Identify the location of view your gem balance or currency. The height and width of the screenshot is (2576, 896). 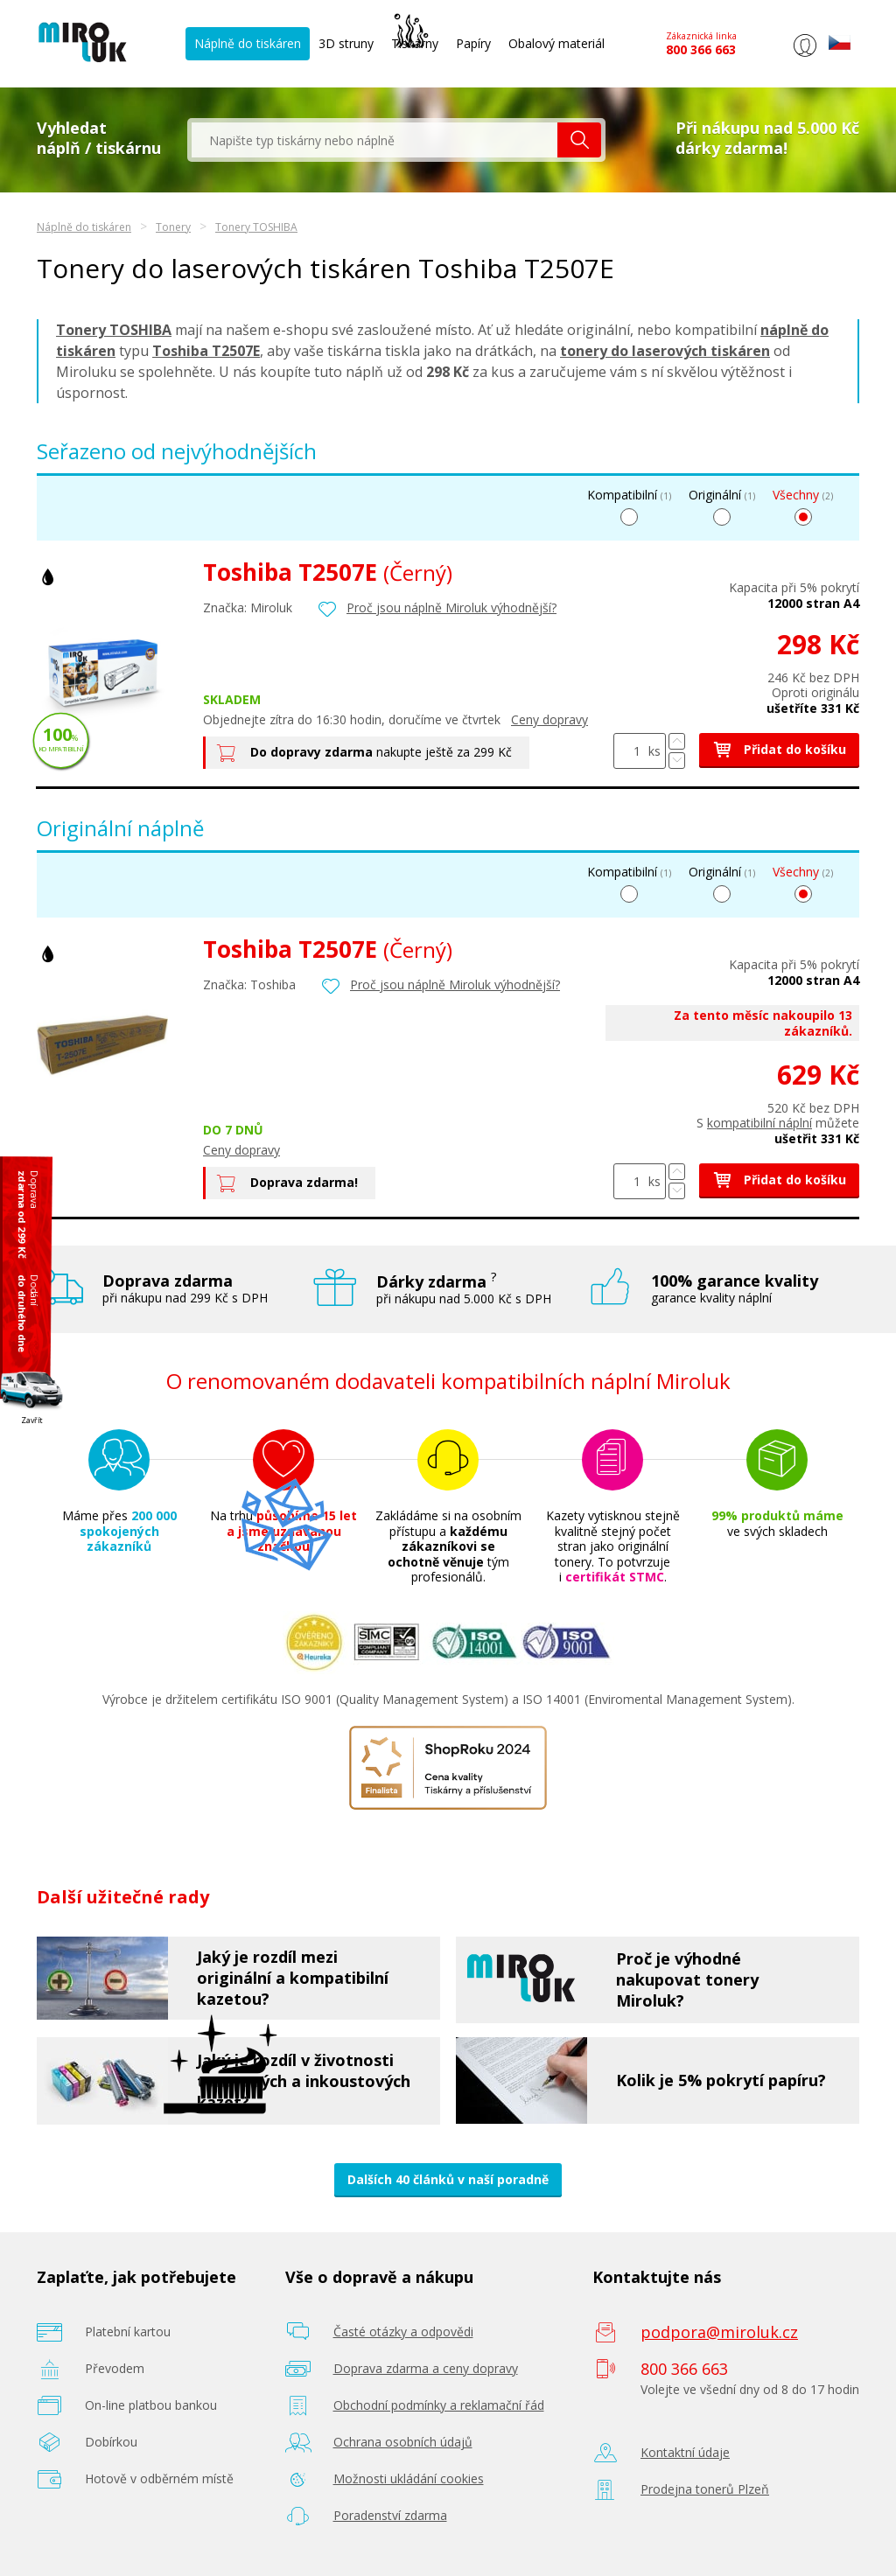
(286, 1524).